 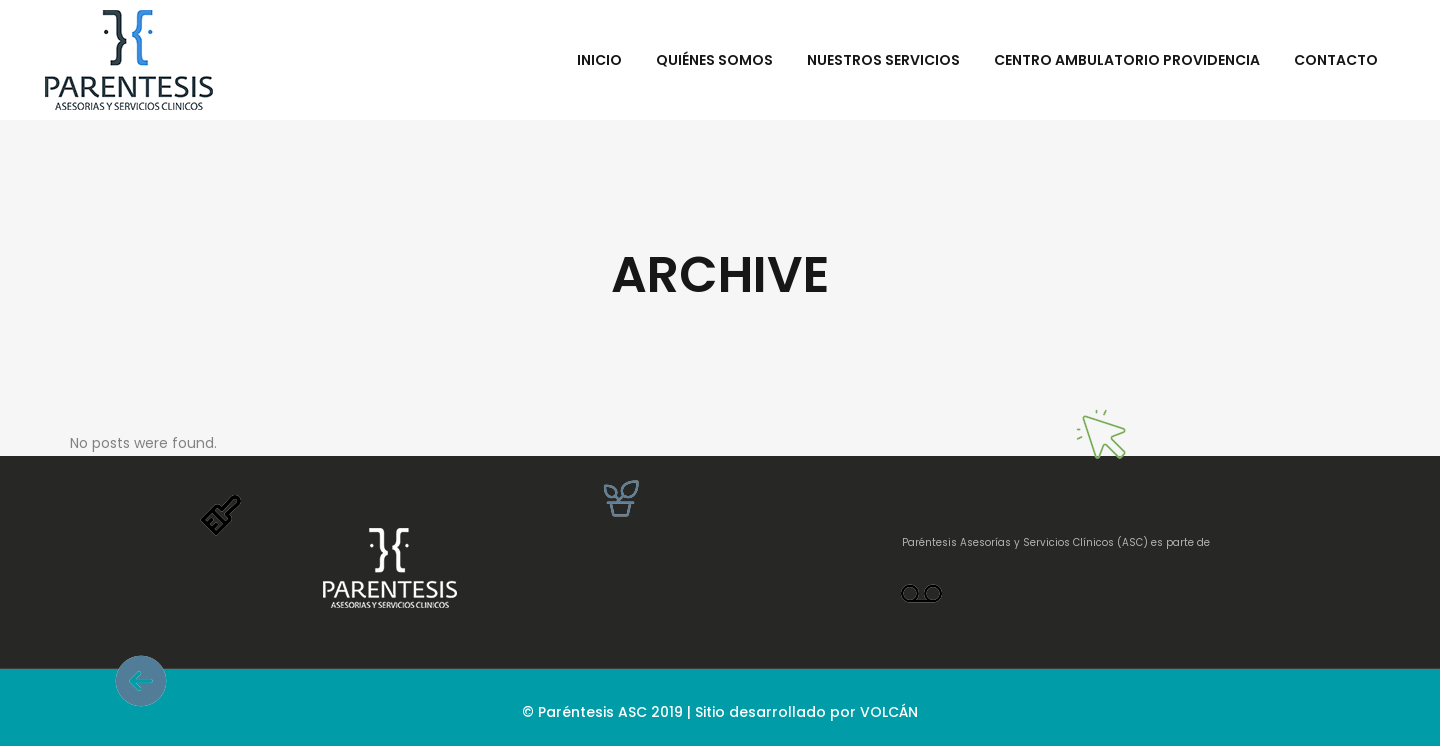 What do you see at coordinates (1104, 437) in the screenshot?
I see `click or tap to interact` at bounding box center [1104, 437].